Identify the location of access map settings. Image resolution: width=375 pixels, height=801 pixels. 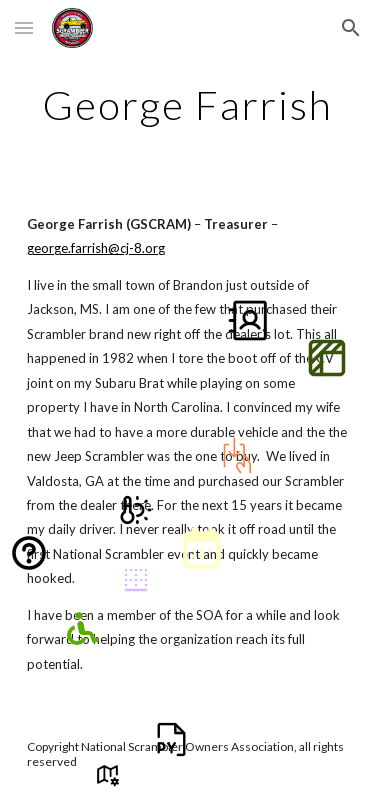
(107, 774).